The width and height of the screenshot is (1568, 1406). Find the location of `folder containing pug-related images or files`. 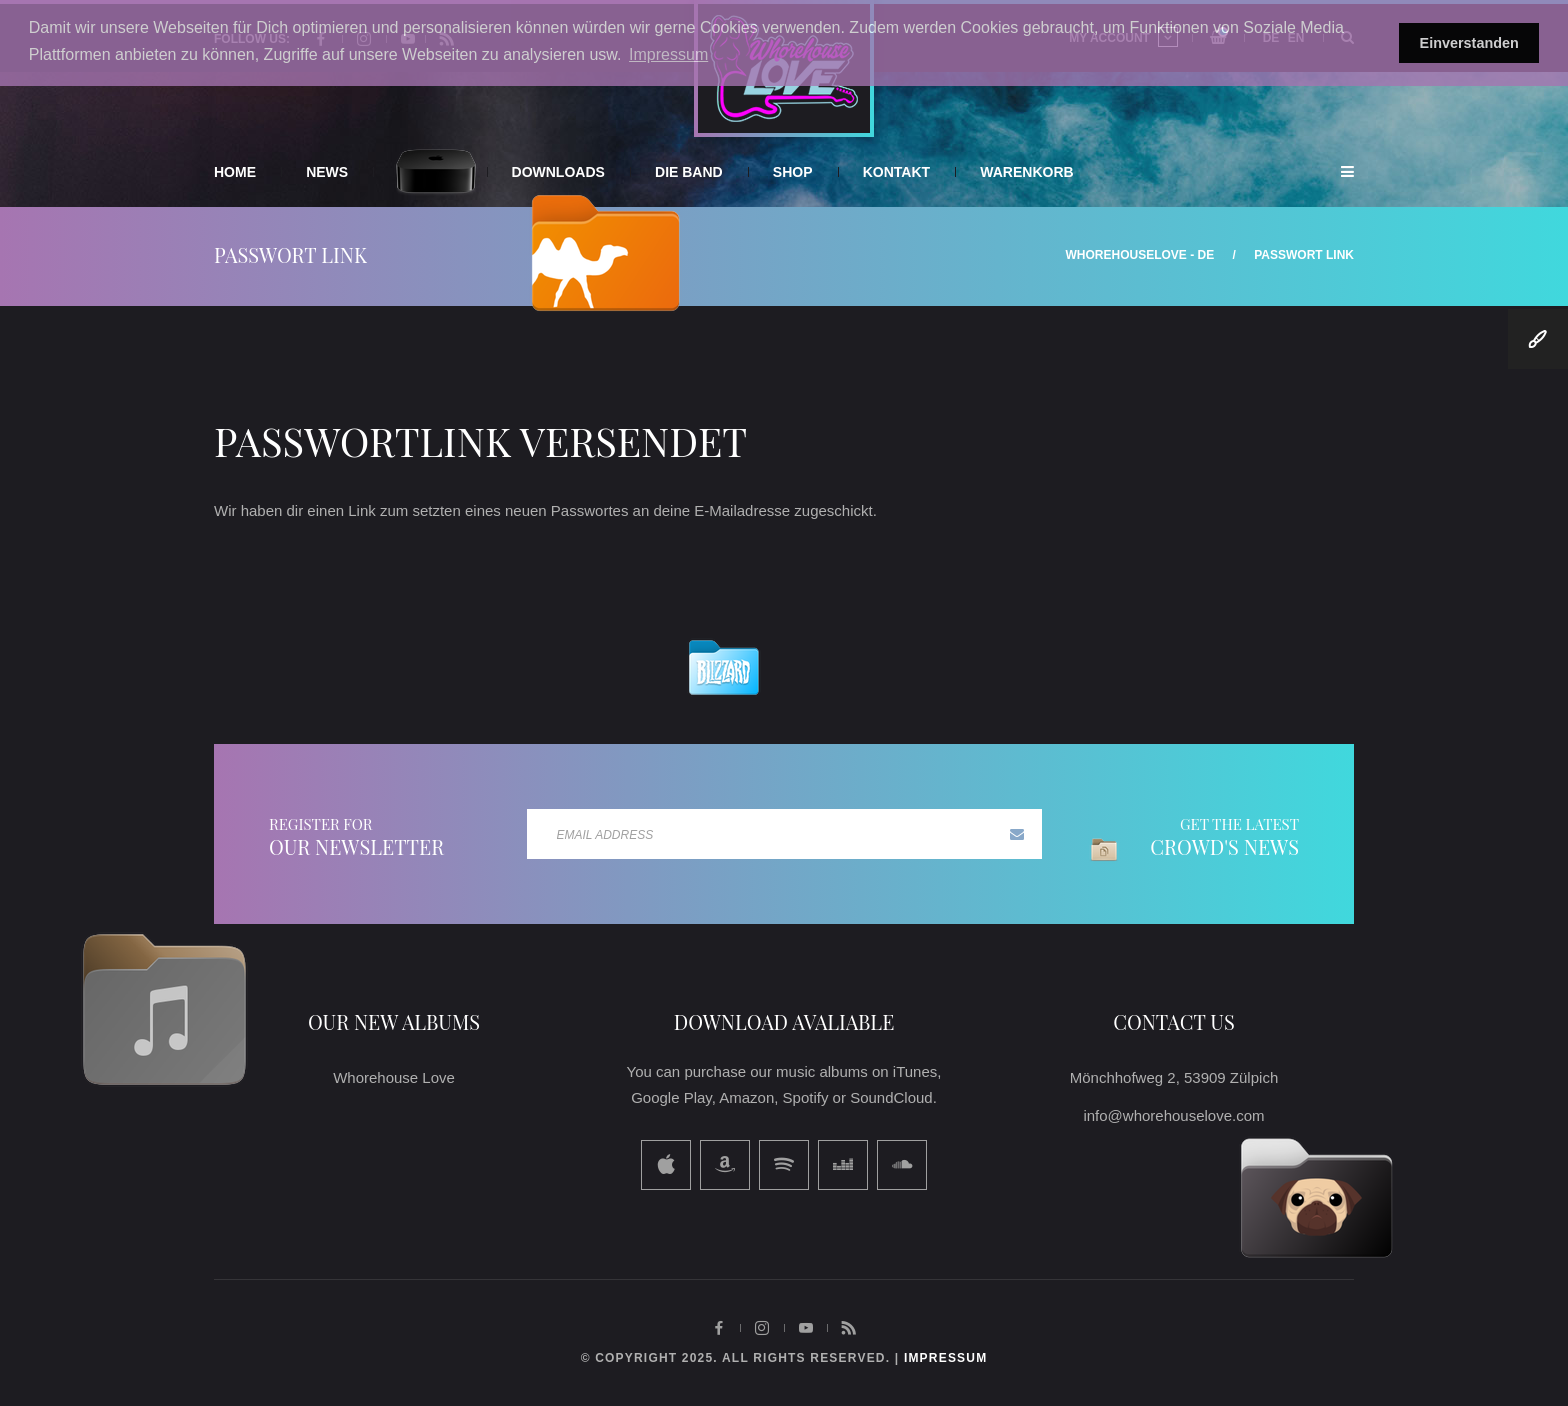

folder containing pug-related images or files is located at coordinates (1316, 1202).